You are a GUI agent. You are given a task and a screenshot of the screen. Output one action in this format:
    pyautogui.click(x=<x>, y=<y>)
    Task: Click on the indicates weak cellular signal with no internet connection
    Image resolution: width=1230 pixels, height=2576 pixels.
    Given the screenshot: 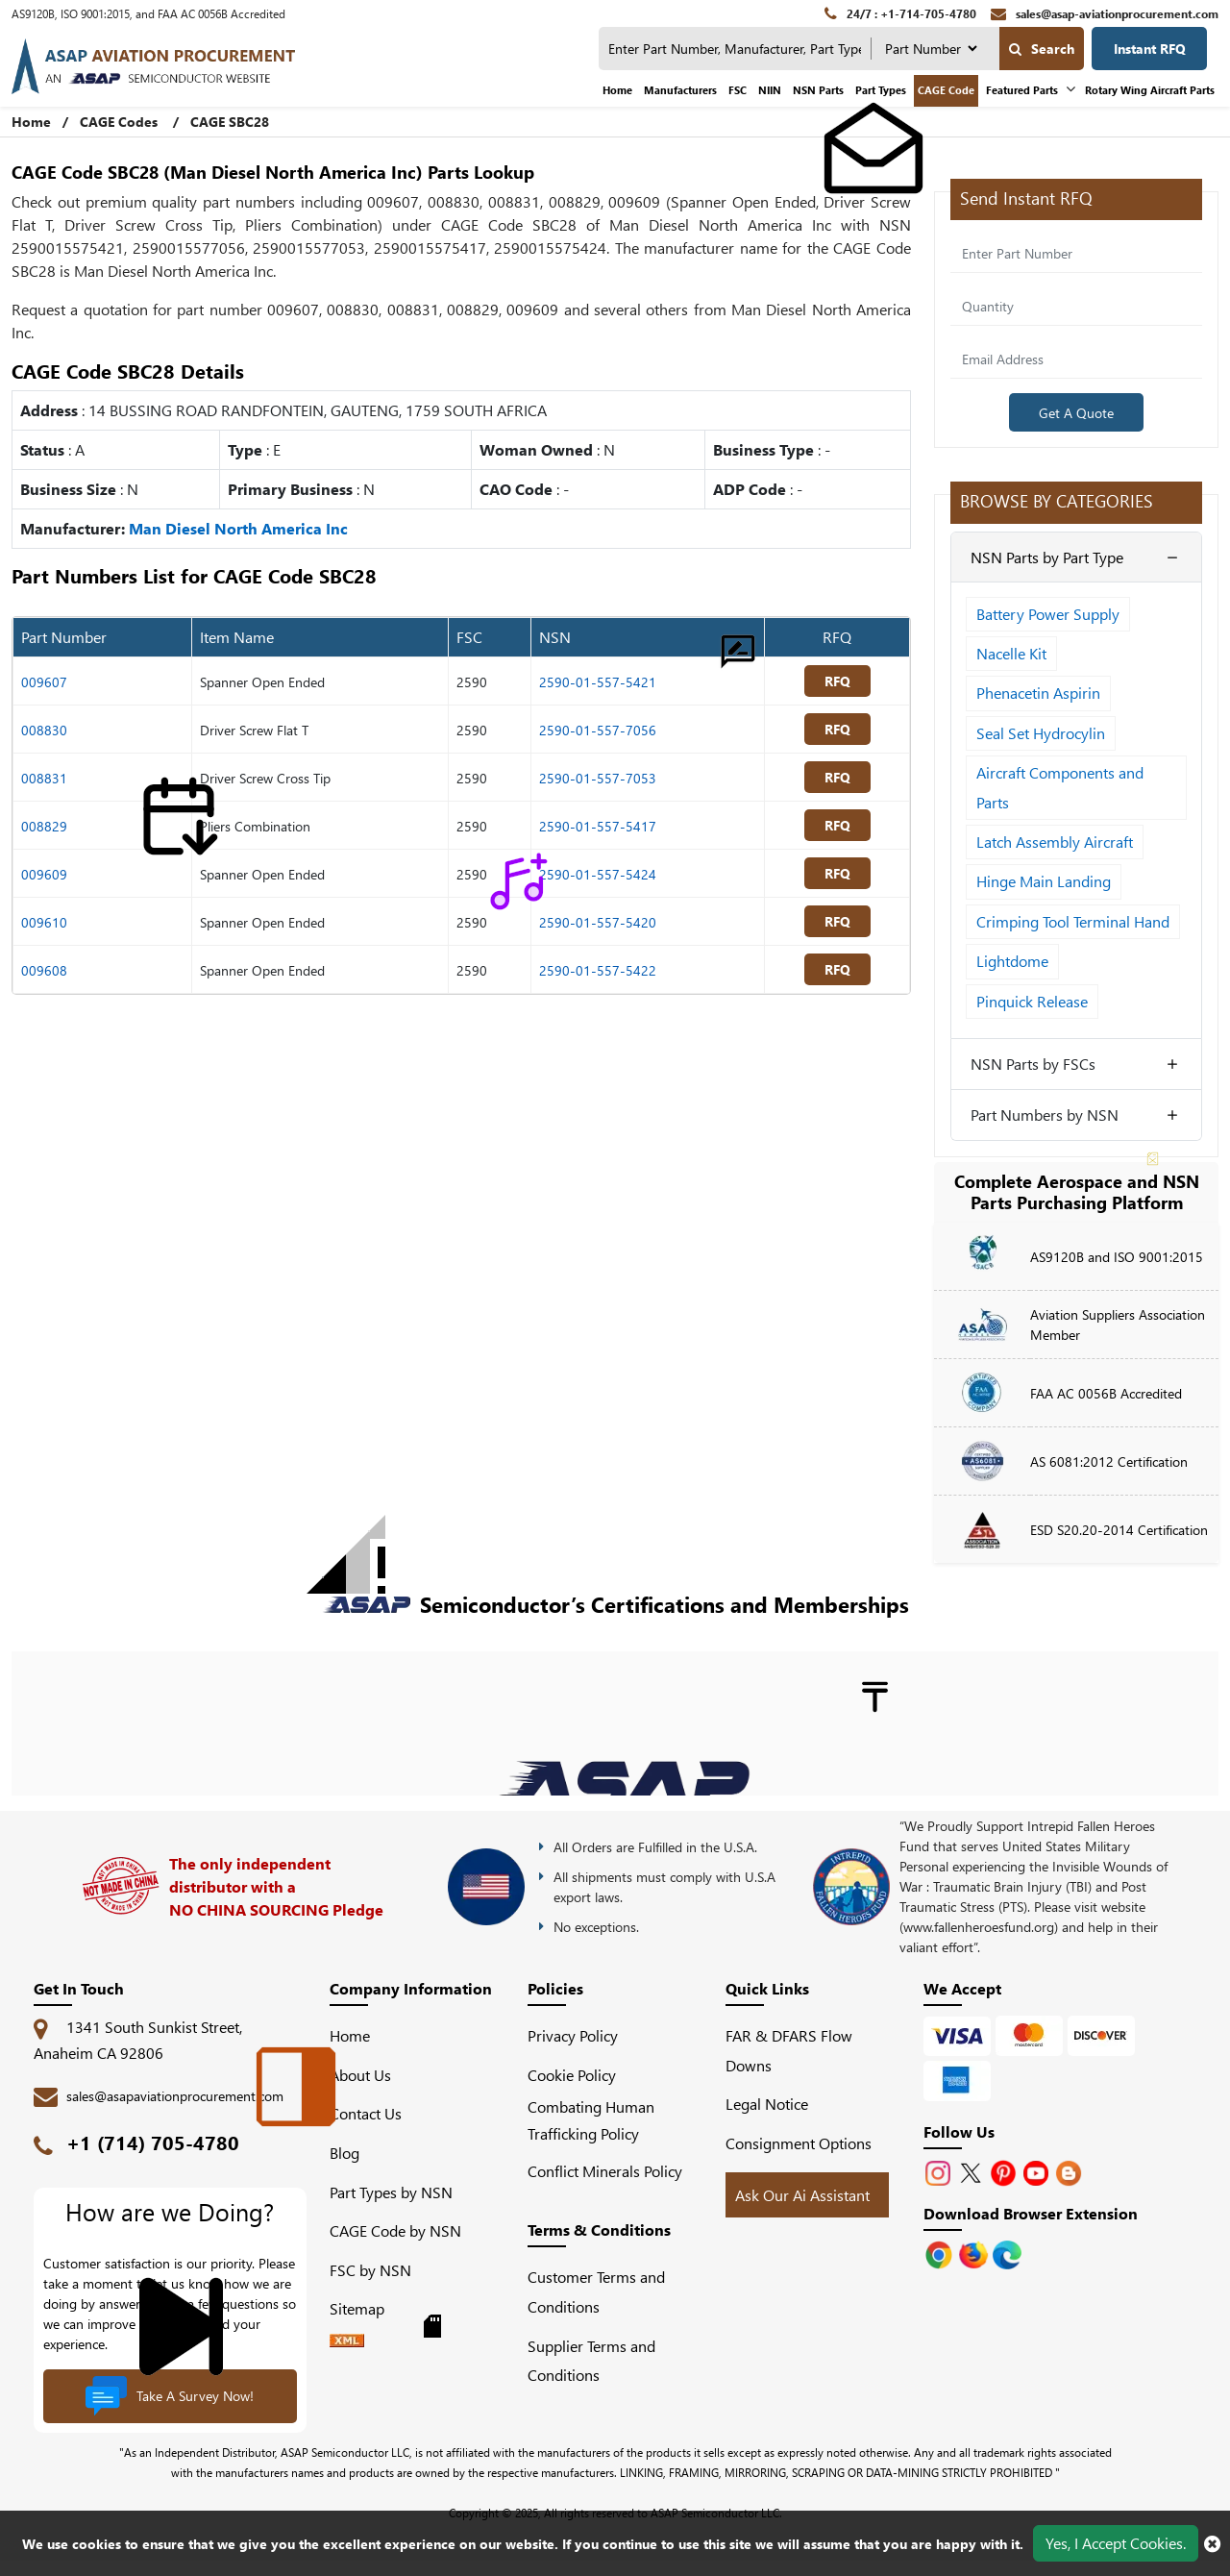 What is the action you would take?
    pyautogui.click(x=346, y=1554)
    